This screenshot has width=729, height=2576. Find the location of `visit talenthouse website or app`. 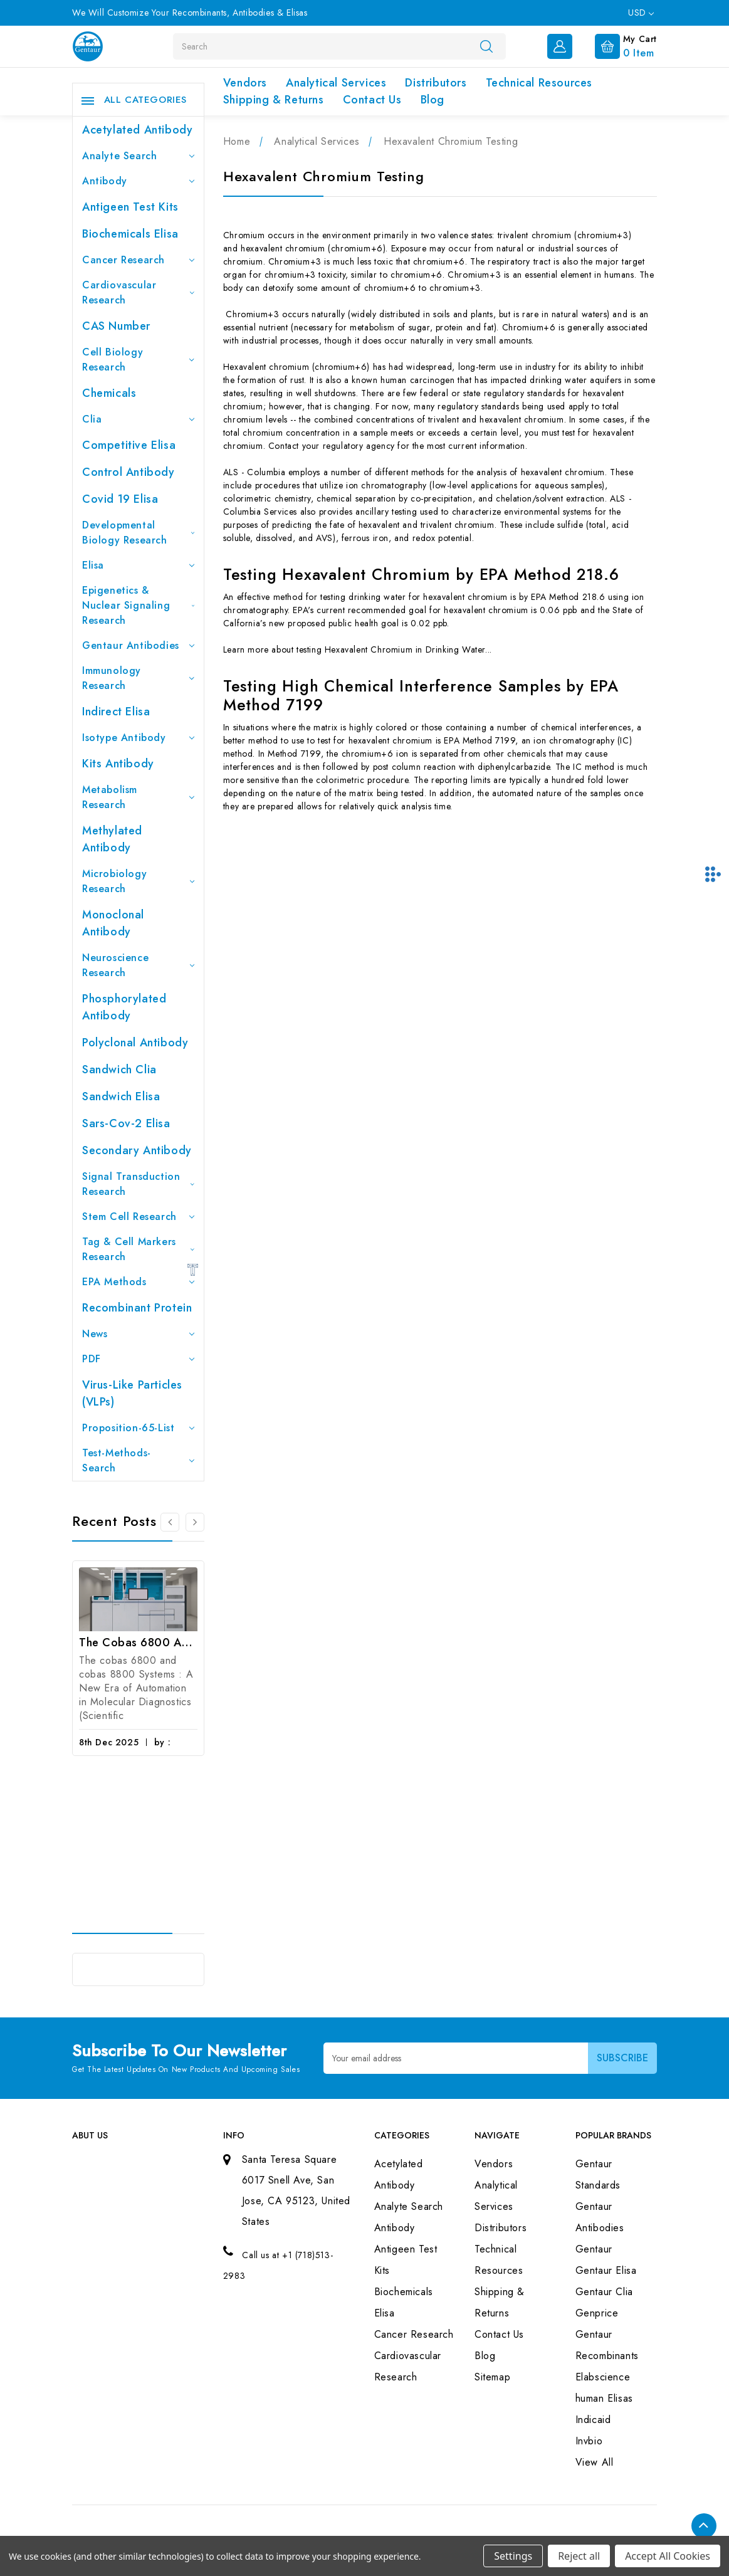

visit talenthouse website or app is located at coordinates (192, 1270).